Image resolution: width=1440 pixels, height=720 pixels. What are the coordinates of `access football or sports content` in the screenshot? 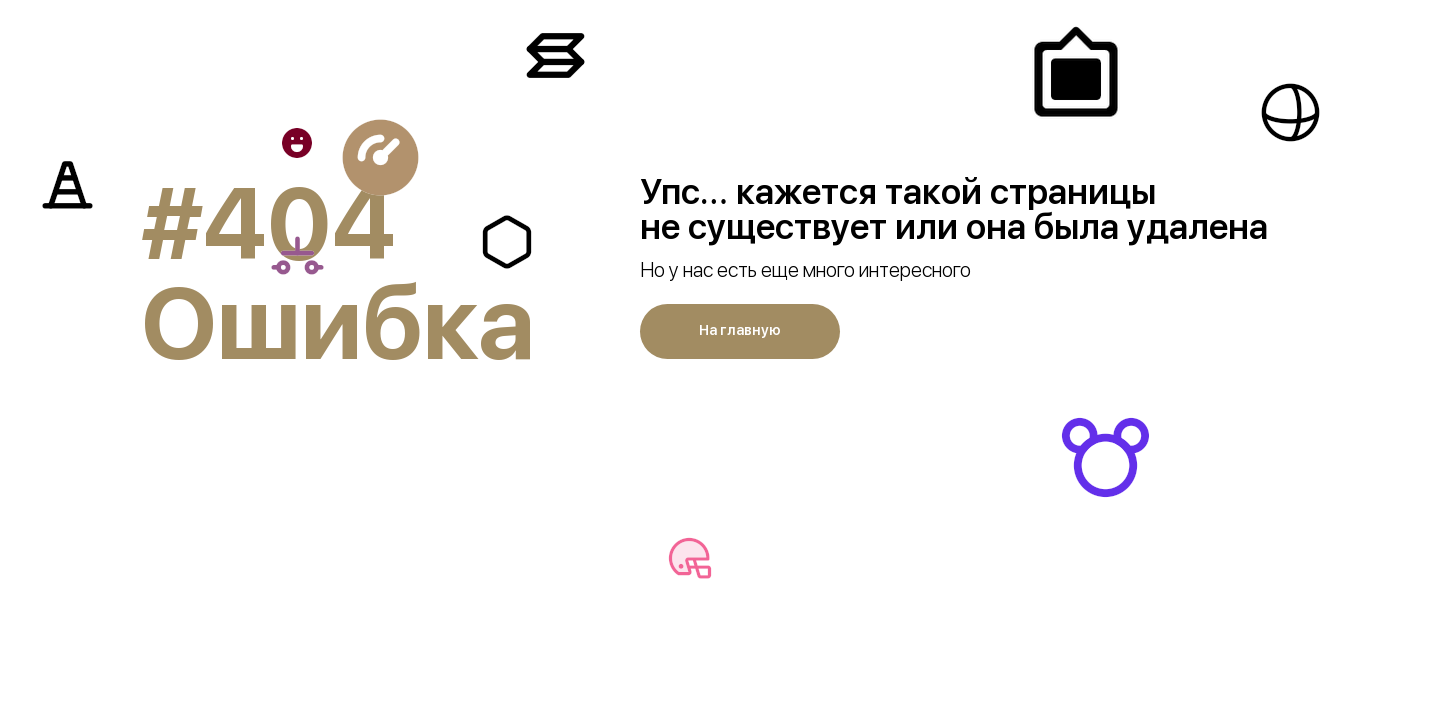 It's located at (690, 559).